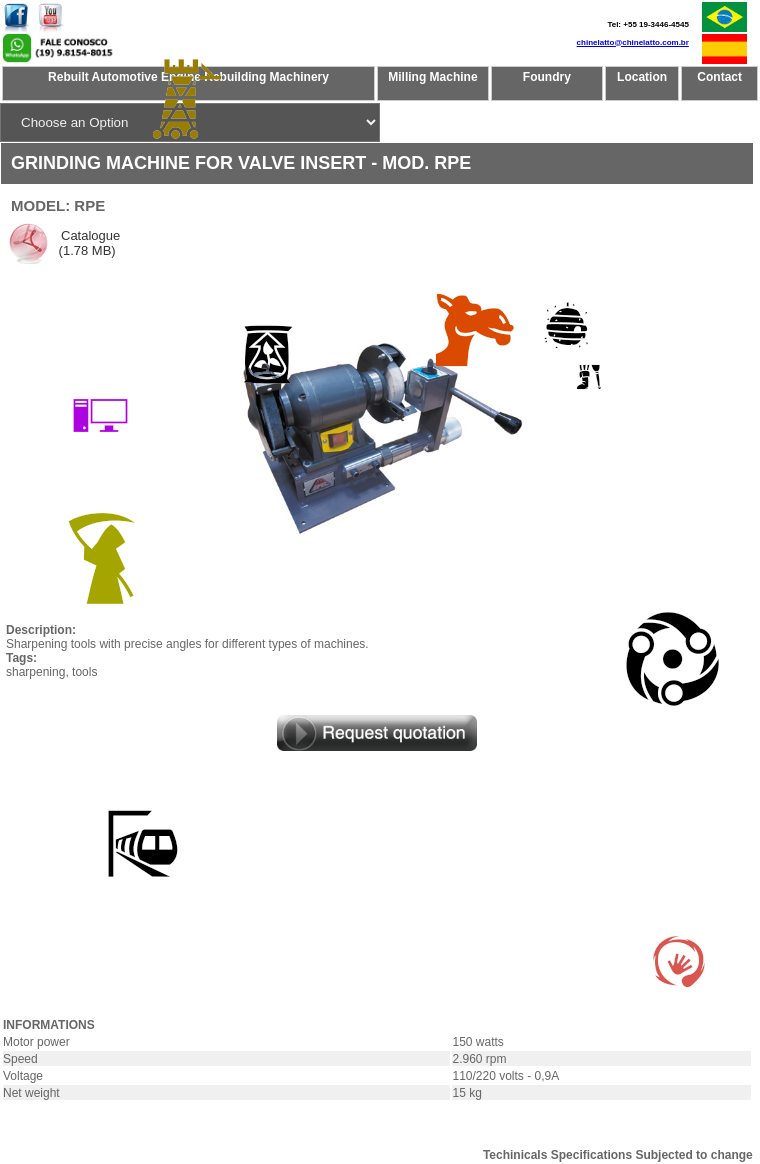  I want to click on decorative symbol representing infinity or interconnection, so click(672, 659).